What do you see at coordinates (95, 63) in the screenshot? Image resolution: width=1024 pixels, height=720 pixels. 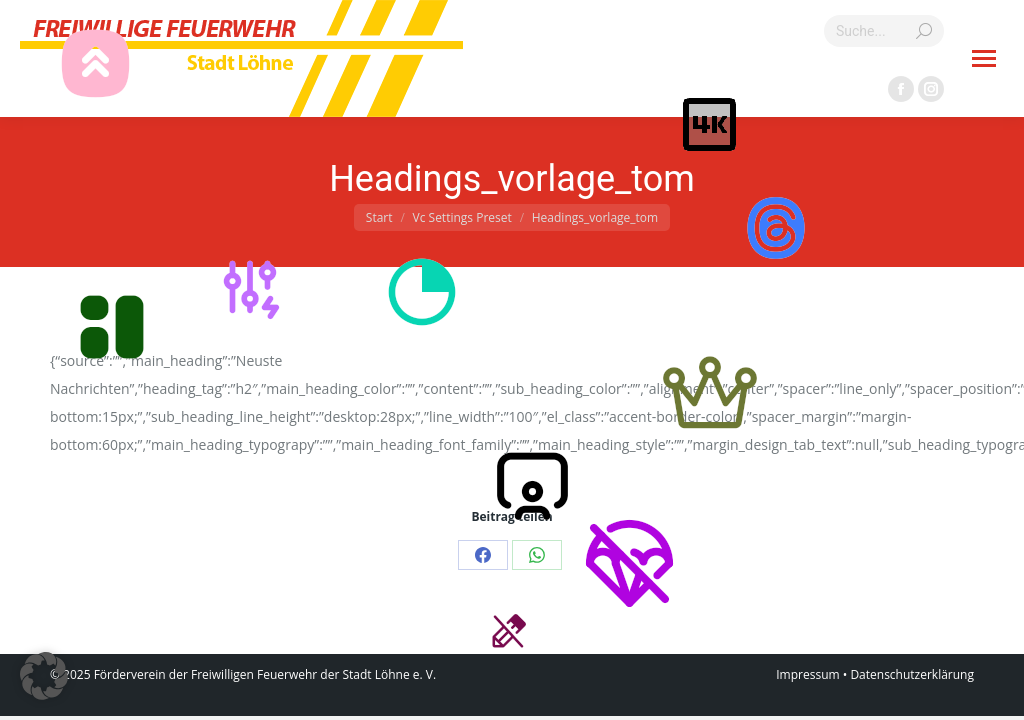 I see `scroll to top of page` at bounding box center [95, 63].